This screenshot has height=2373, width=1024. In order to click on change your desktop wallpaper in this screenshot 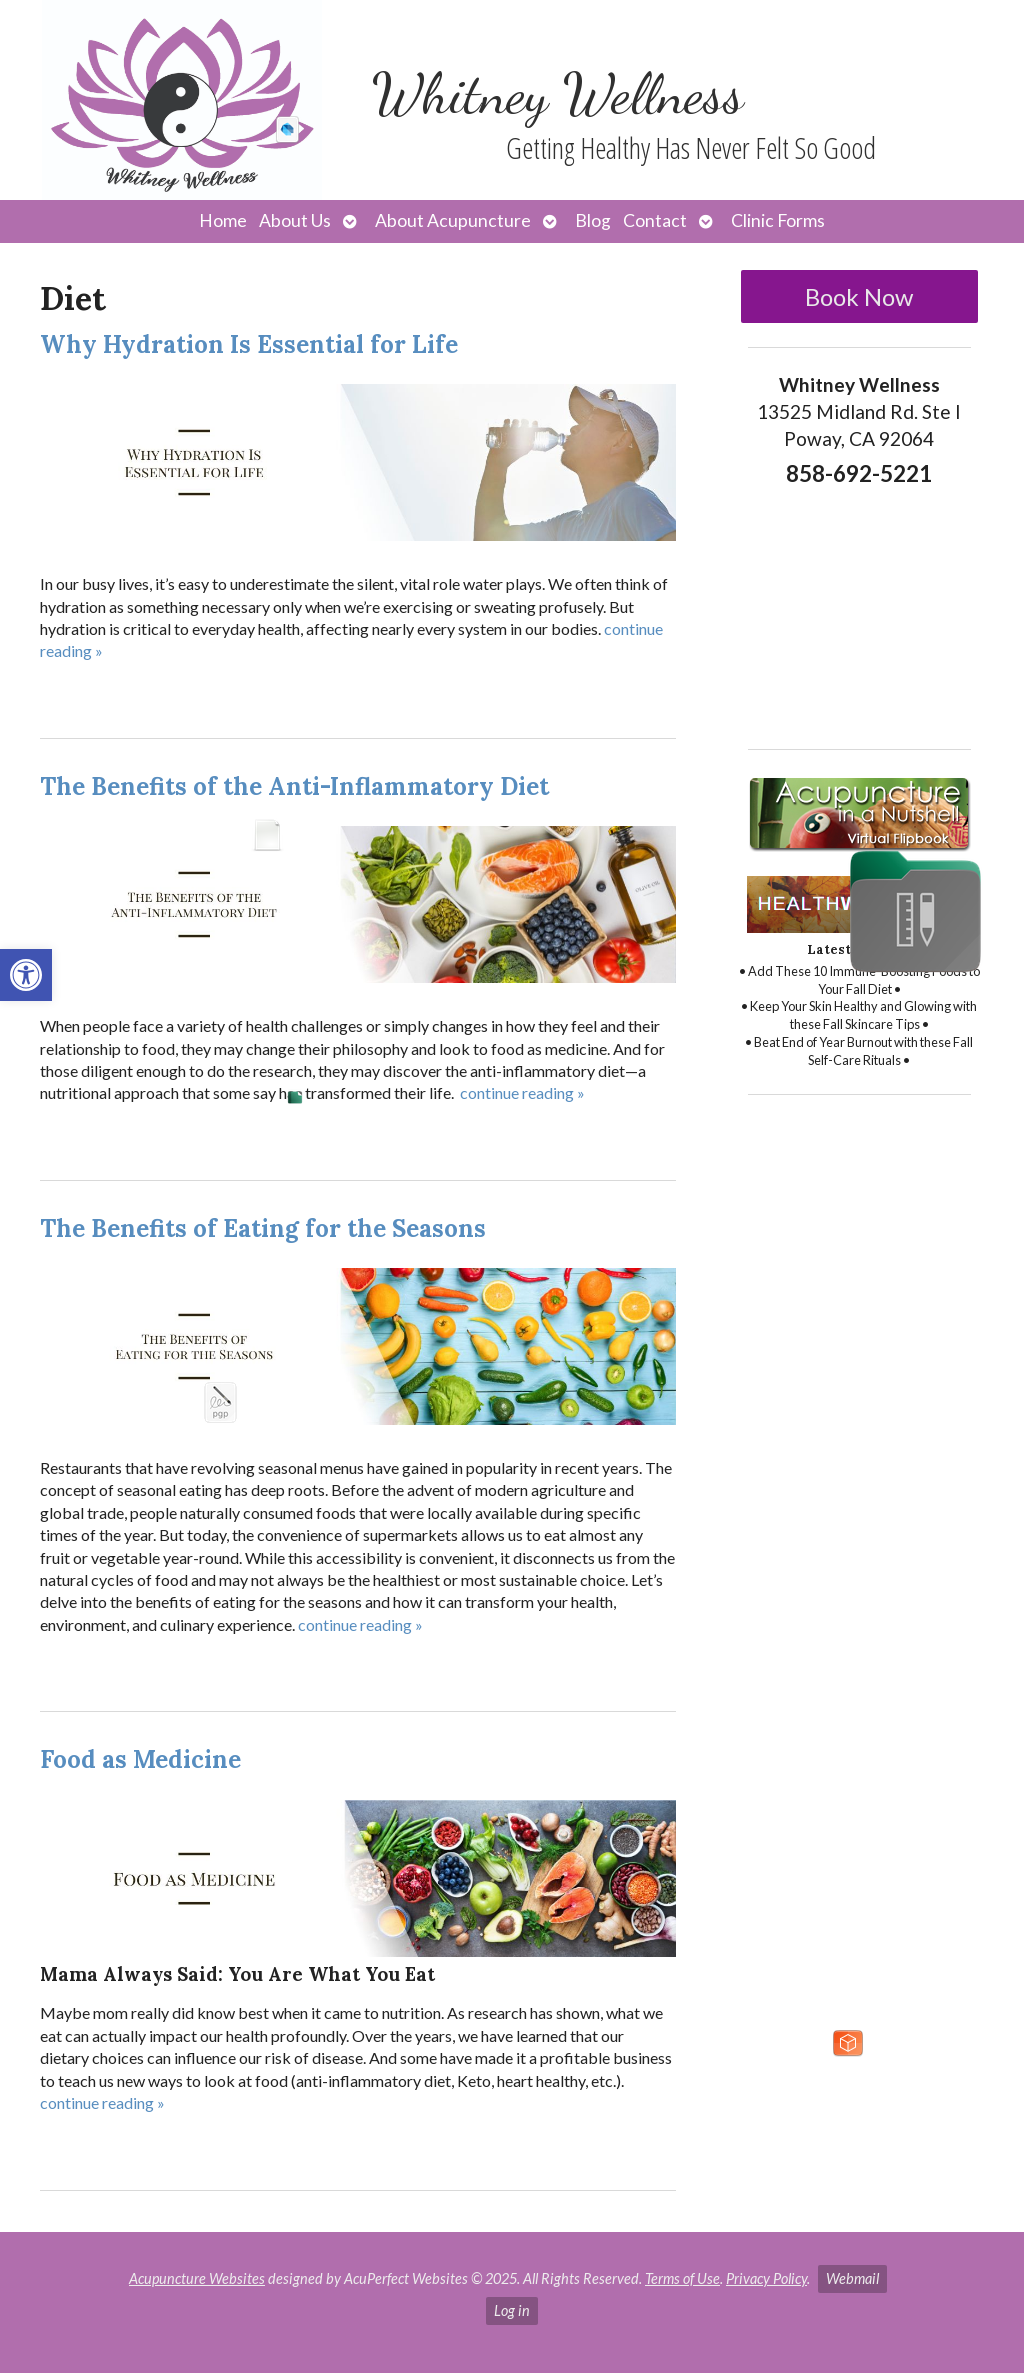, I will do `click(295, 1097)`.